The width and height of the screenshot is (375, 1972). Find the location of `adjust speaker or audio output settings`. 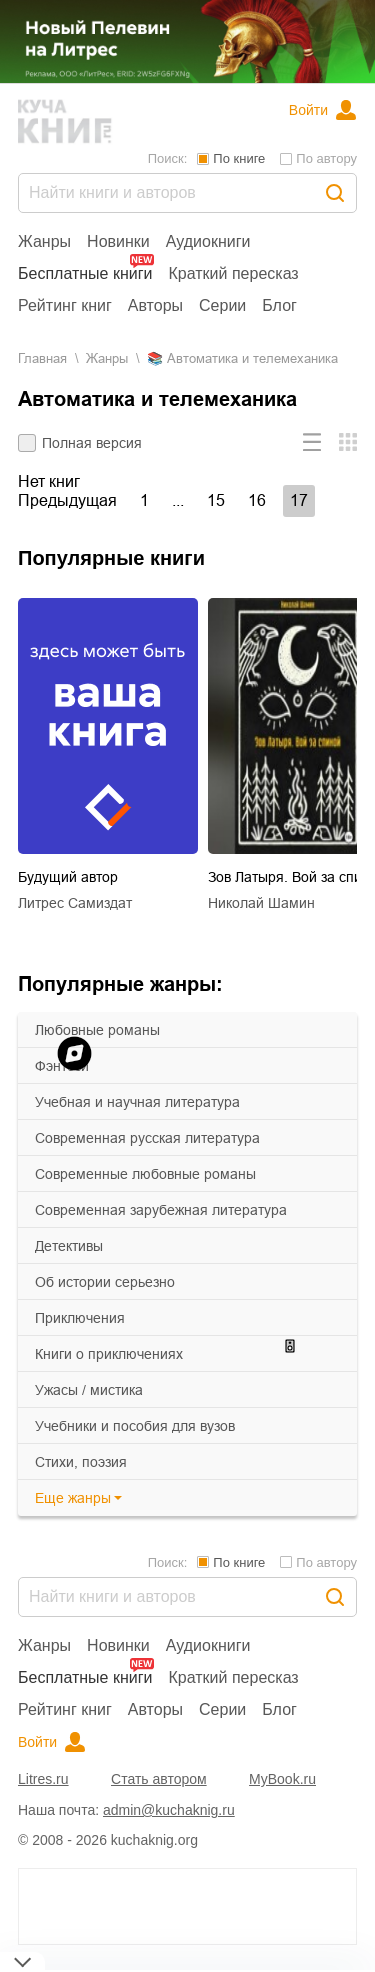

adjust speaker or audio output settings is located at coordinates (290, 1346).